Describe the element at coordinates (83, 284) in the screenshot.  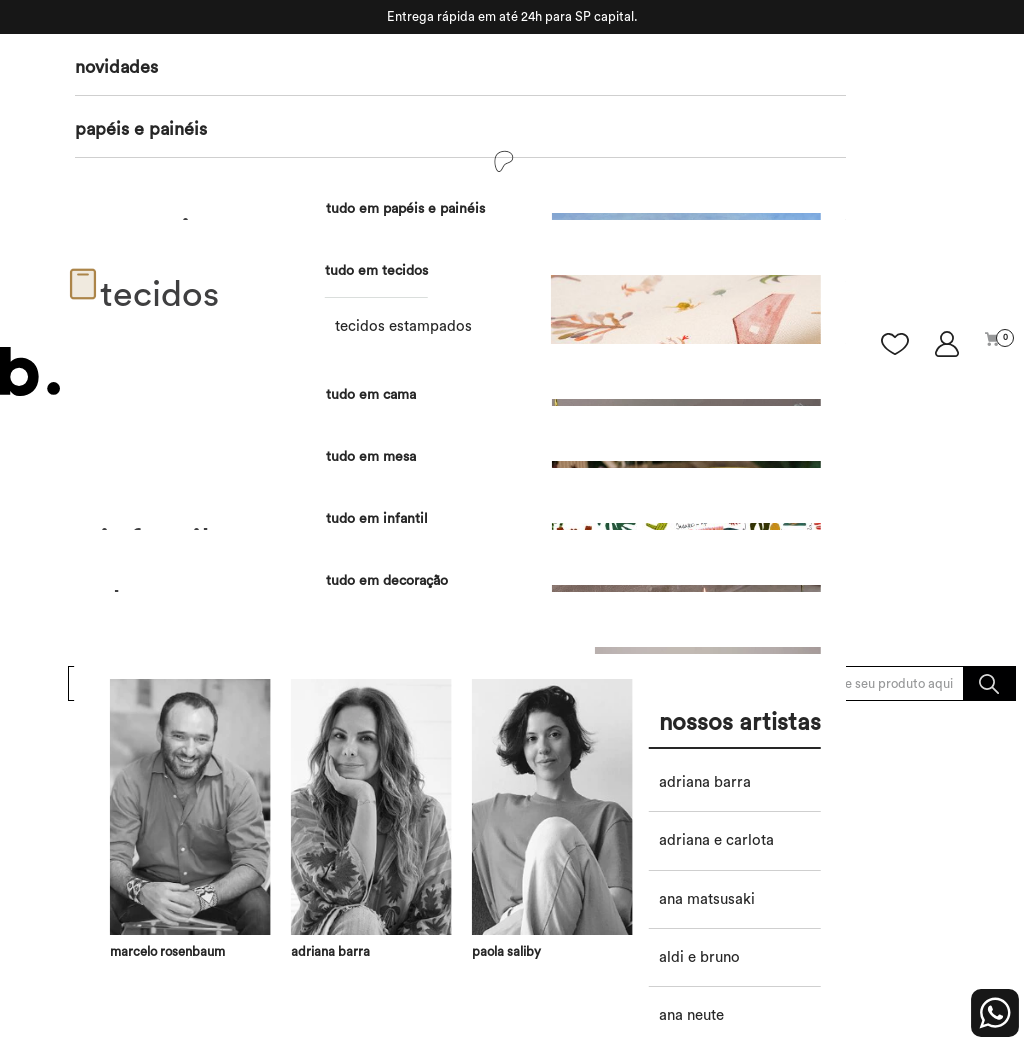
I see `tablet device with speaker` at that location.